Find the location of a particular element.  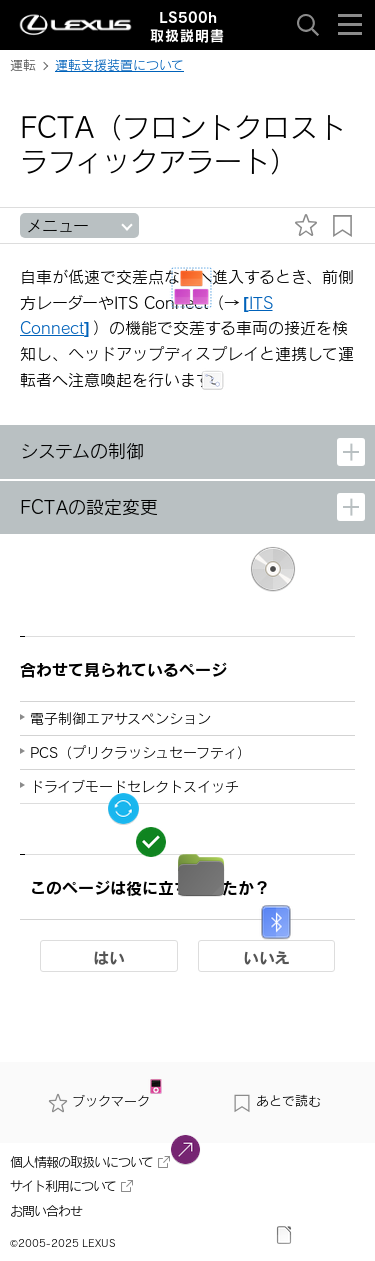

apply email filters to messages is located at coordinates (151, 842).